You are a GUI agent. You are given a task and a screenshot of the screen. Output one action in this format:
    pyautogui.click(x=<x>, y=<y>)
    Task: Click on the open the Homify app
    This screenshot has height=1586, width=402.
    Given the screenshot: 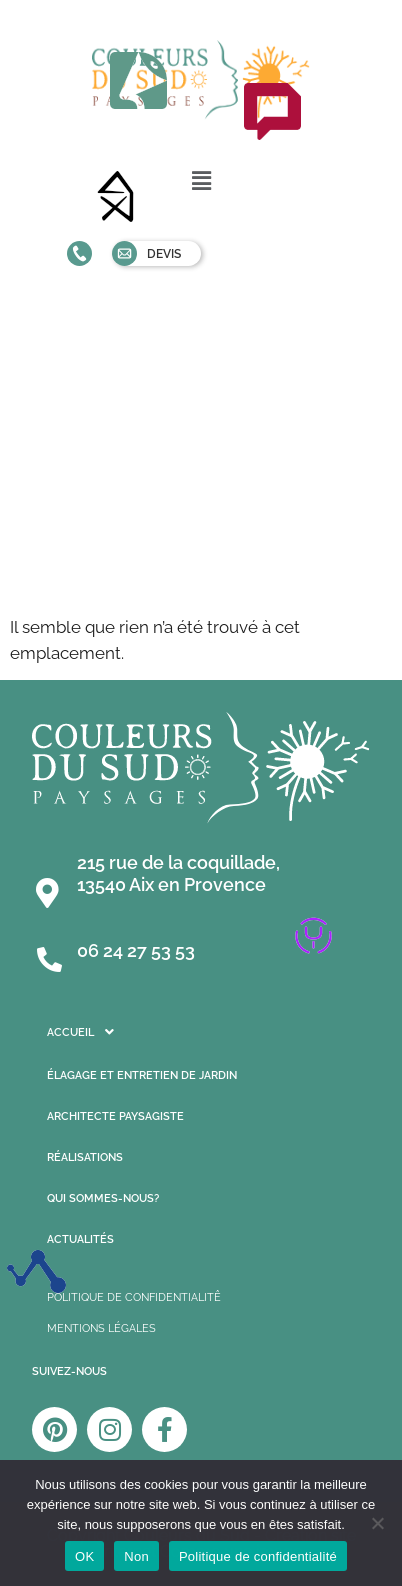 What is the action you would take?
    pyautogui.click(x=115, y=196)
    